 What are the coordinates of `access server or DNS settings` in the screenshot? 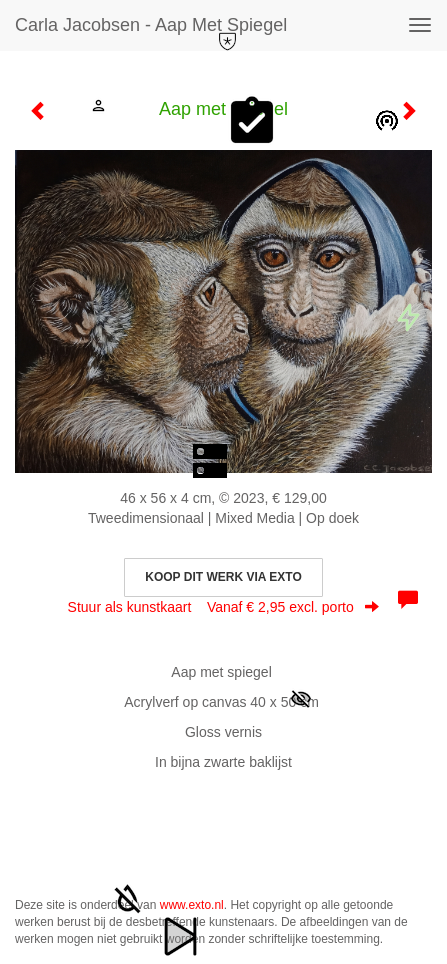 It's located at (210, 461).